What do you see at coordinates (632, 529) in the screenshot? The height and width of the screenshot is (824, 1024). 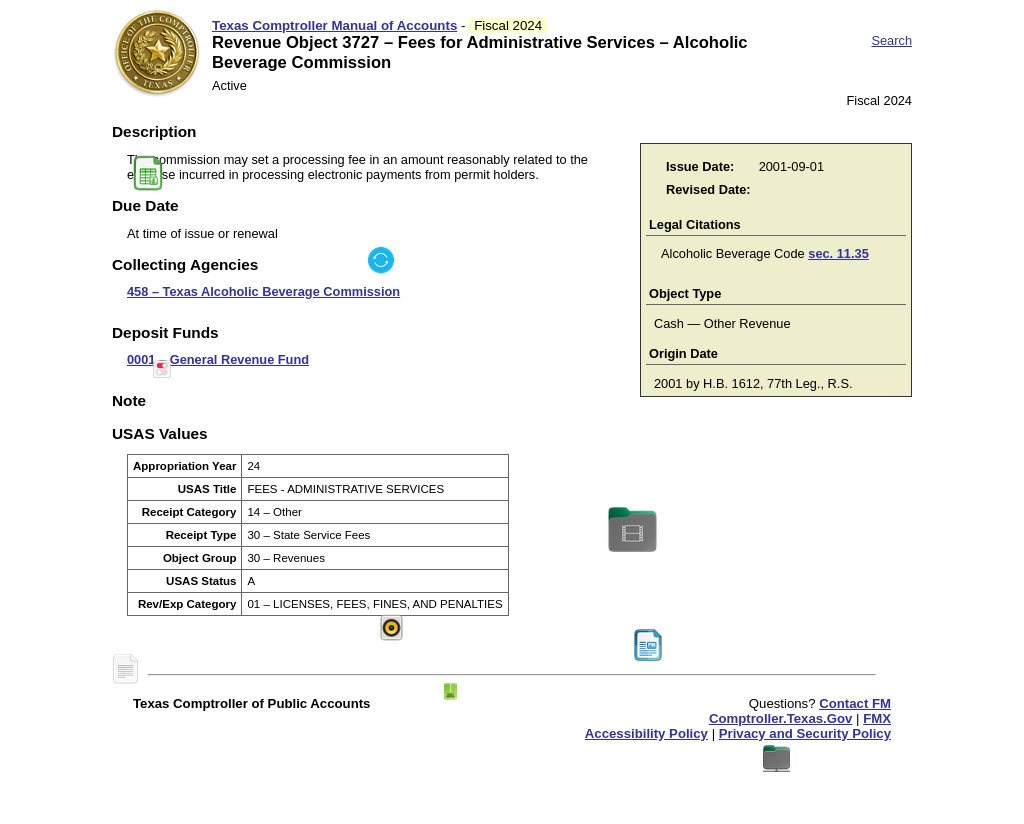 I see `open your videos folder` at bounding box center [632, 529].